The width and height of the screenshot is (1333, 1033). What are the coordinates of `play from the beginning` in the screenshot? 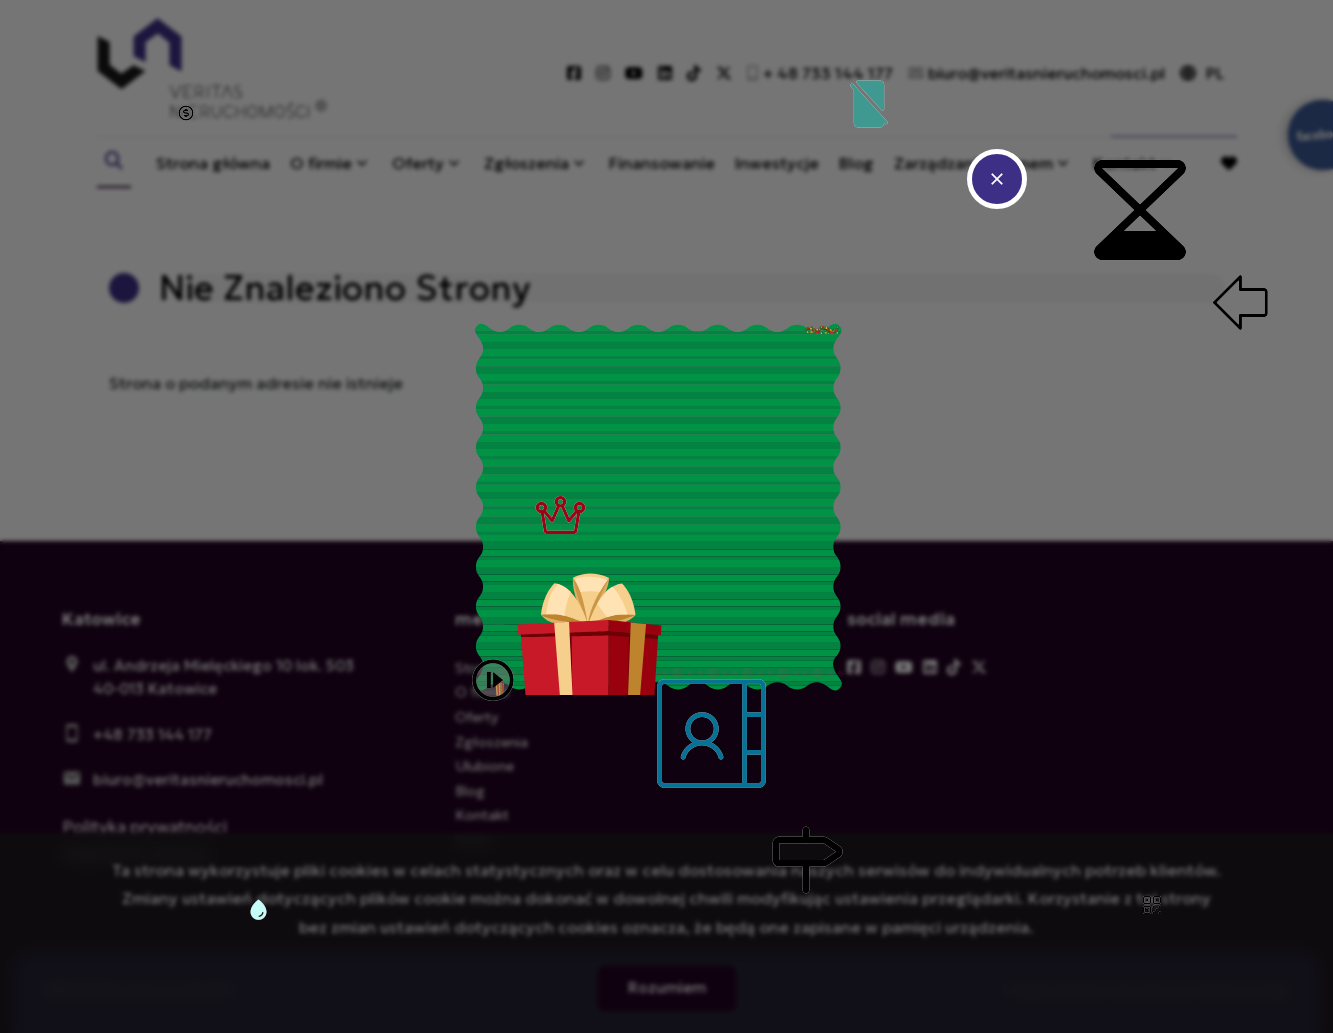 It's located at (493, 680).